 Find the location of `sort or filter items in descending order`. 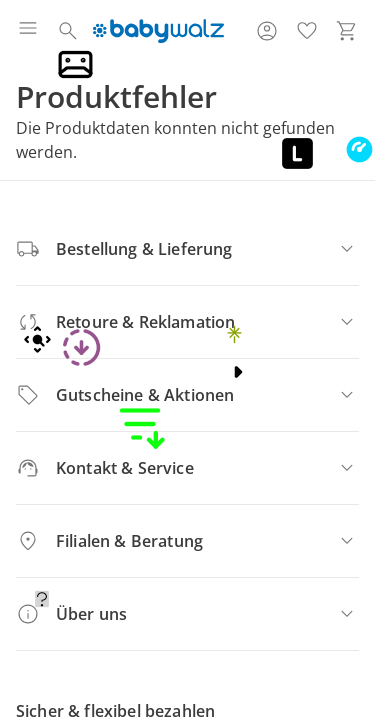

sort or filter items in descending order is located at coordinates (140, 424).